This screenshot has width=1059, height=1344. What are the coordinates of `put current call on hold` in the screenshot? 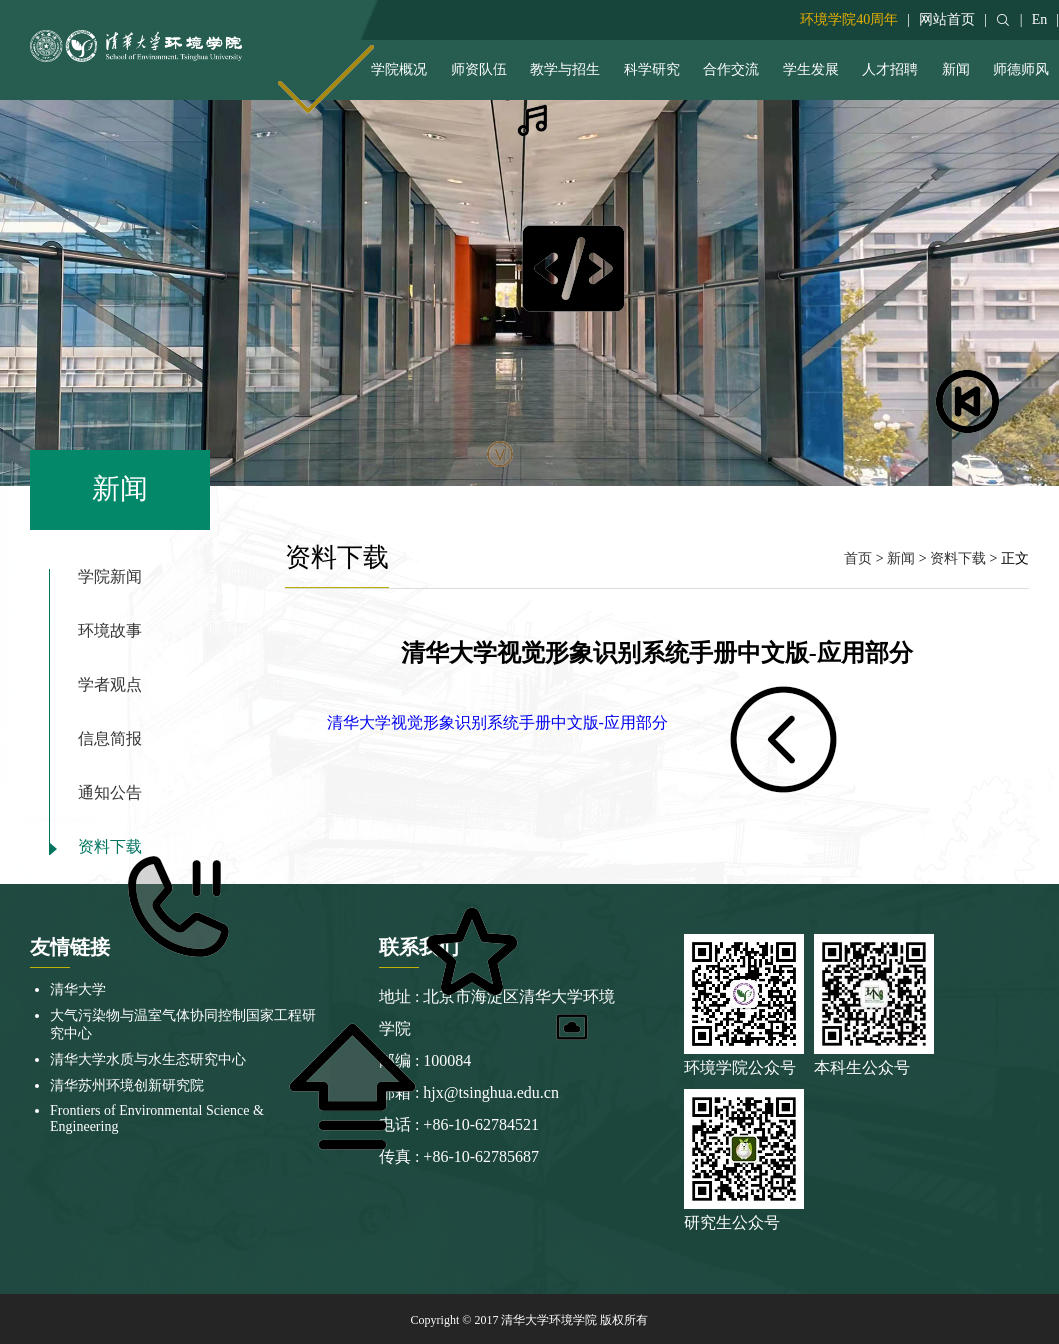 It's located at (180, 904).